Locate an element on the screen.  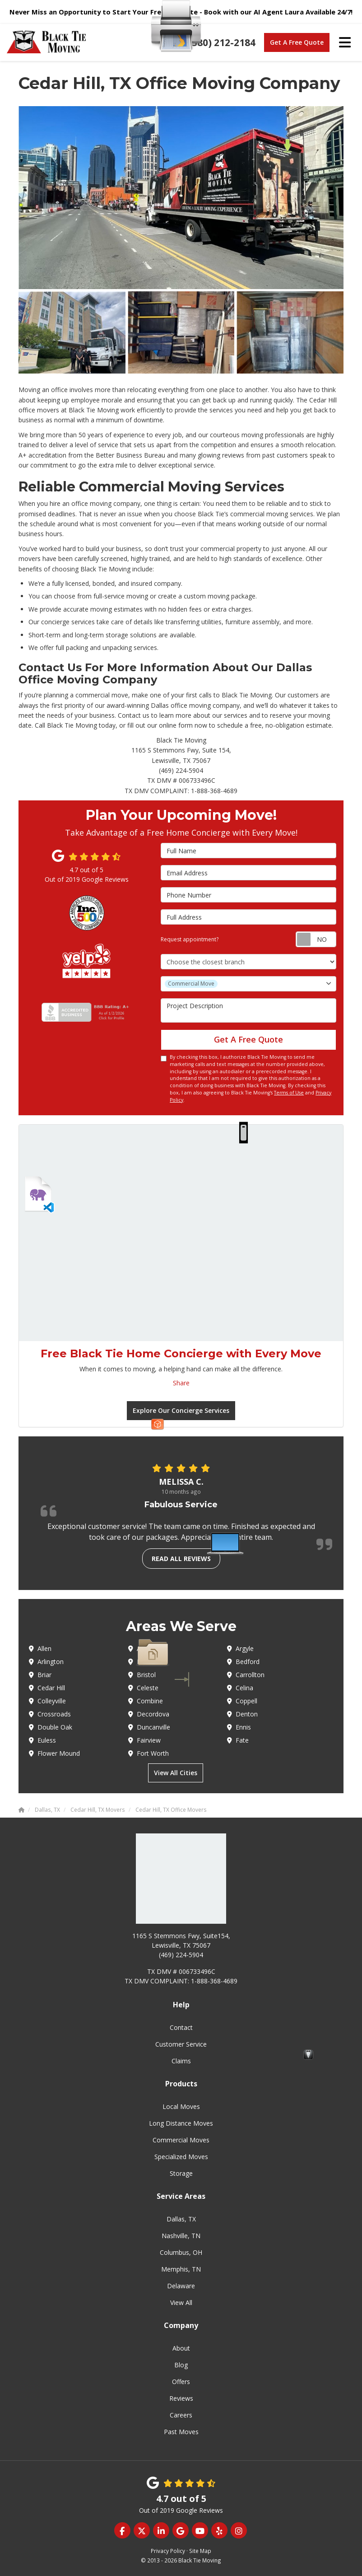
open your documents folder is located at coordinates (153, 1654).